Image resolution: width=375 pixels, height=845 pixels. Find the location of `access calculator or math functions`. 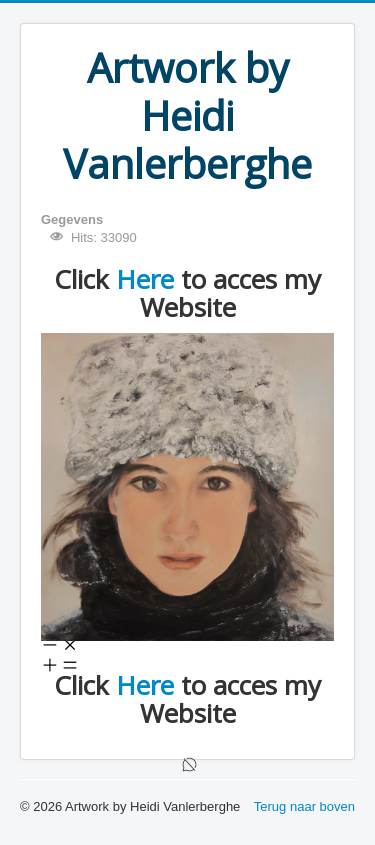

access calculator or math functions is located at coordinates (60, 655).